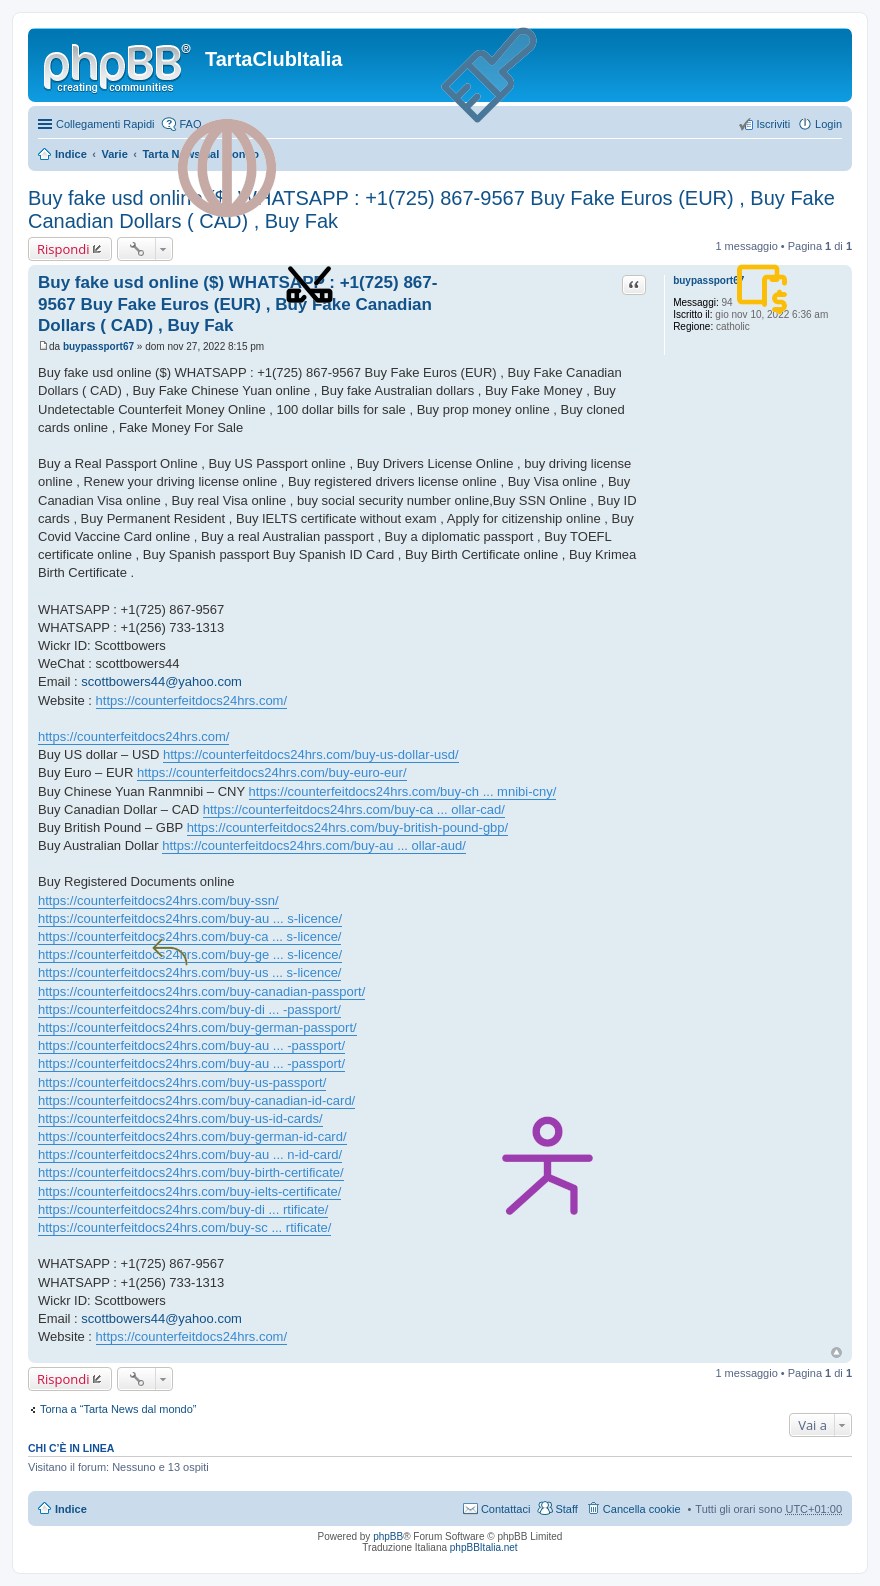 Image resolution: width=880 pixels, height=1586 pixels. Describe the element at coordinates (170, 952) in the screenshot. I see `reply to a message` at that location.